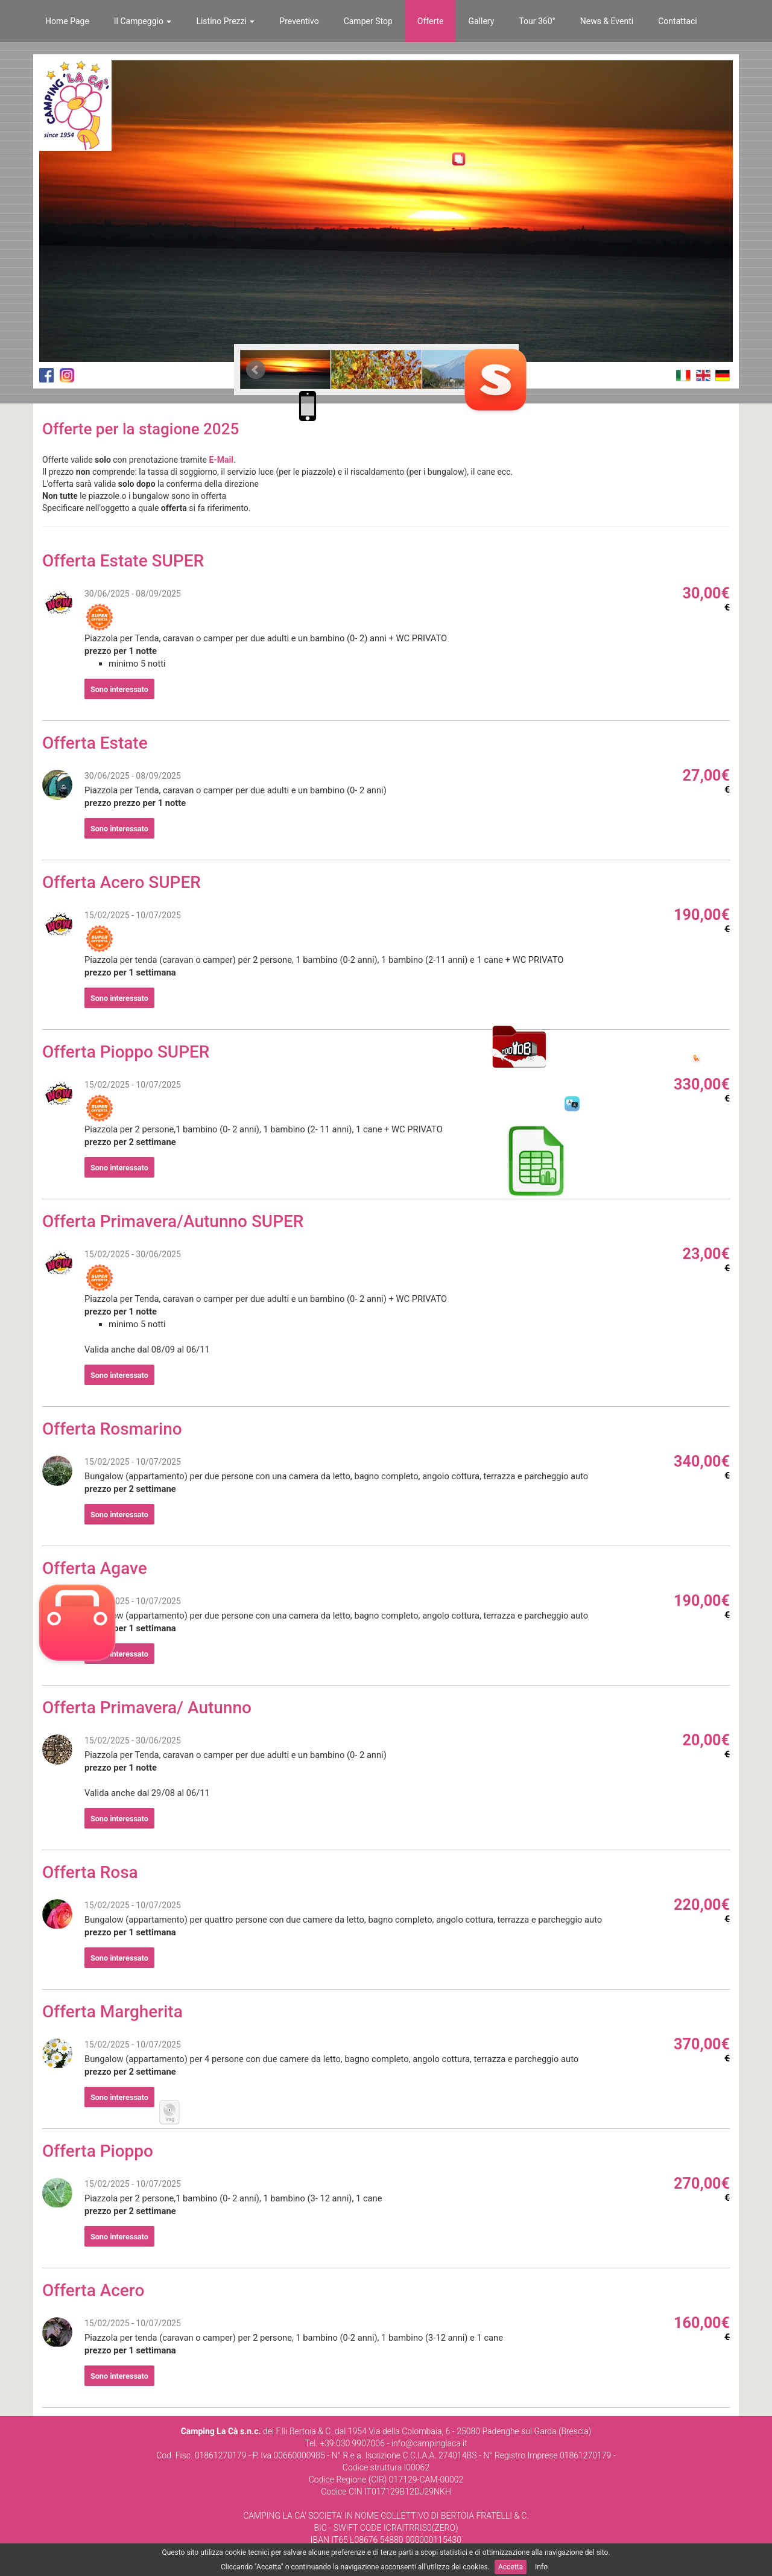 This screenshot has width=772, height=2576. I want to click on raw disk image file type indicator, so click(169, 2112).